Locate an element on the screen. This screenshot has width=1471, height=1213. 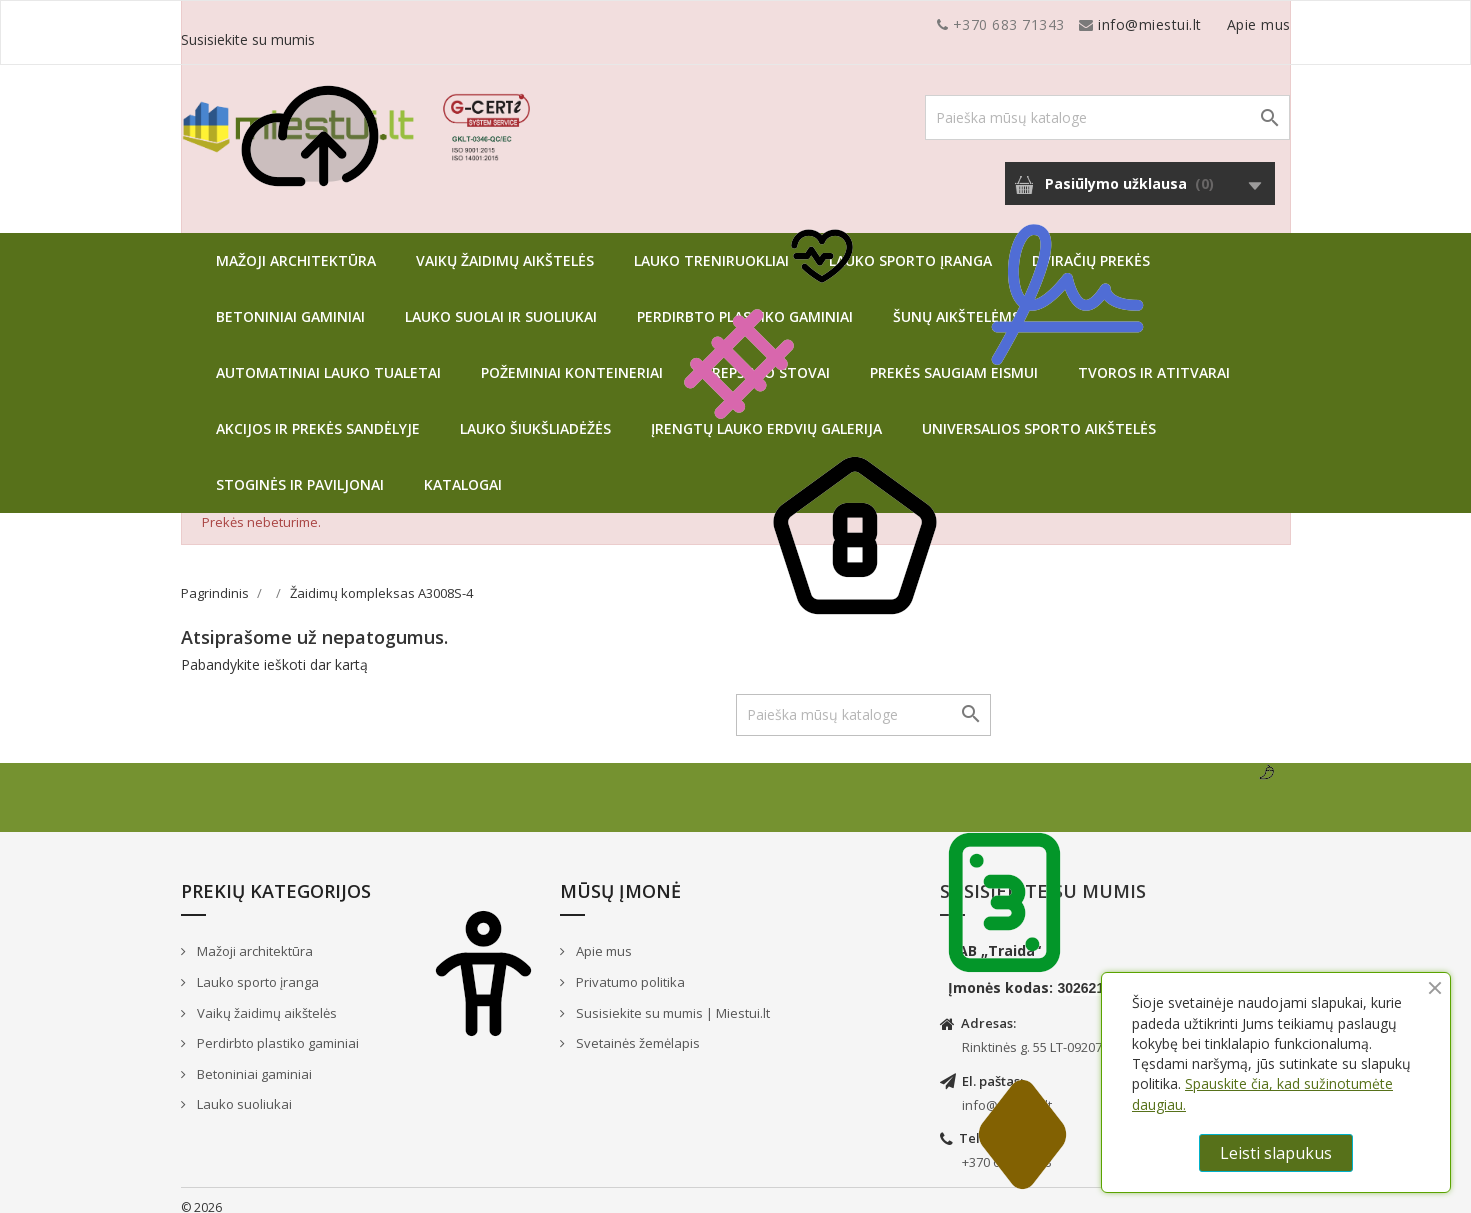
select the 3 playing card is located at coordinates (1004, 902).